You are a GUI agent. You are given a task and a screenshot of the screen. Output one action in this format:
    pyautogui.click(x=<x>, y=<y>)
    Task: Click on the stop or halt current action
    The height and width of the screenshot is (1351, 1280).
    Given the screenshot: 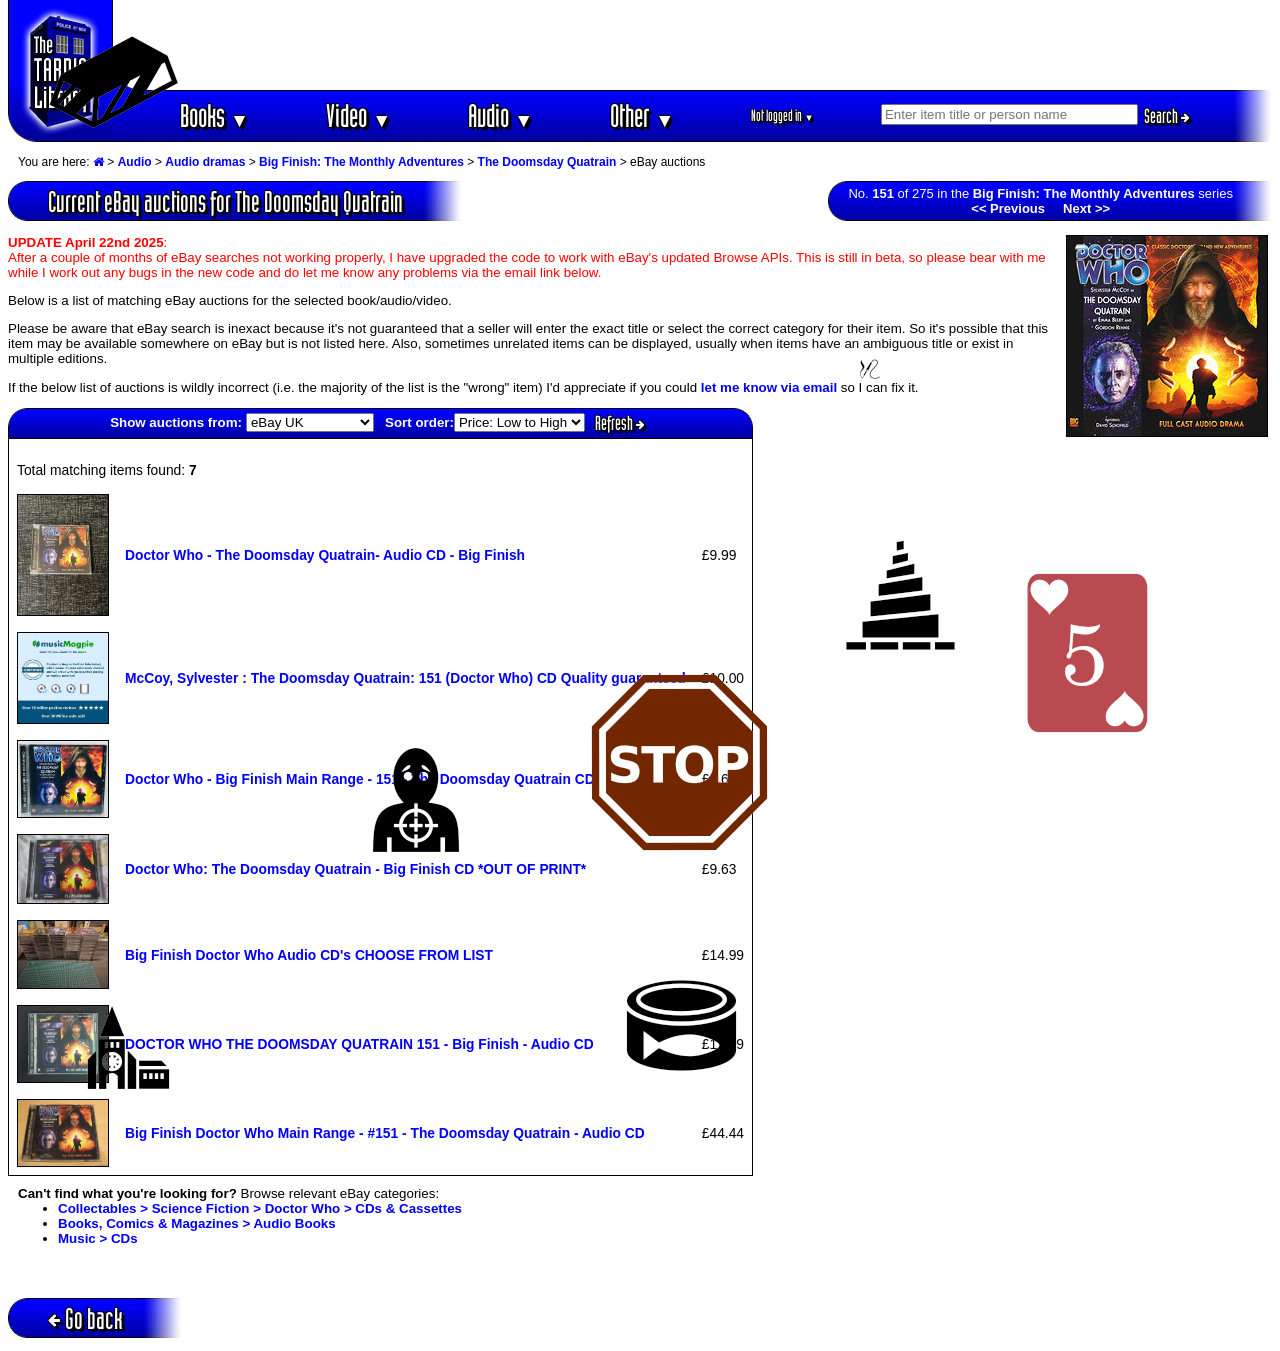 What is the action you would take?
    pyautogui.click(x=679, y=762)
    